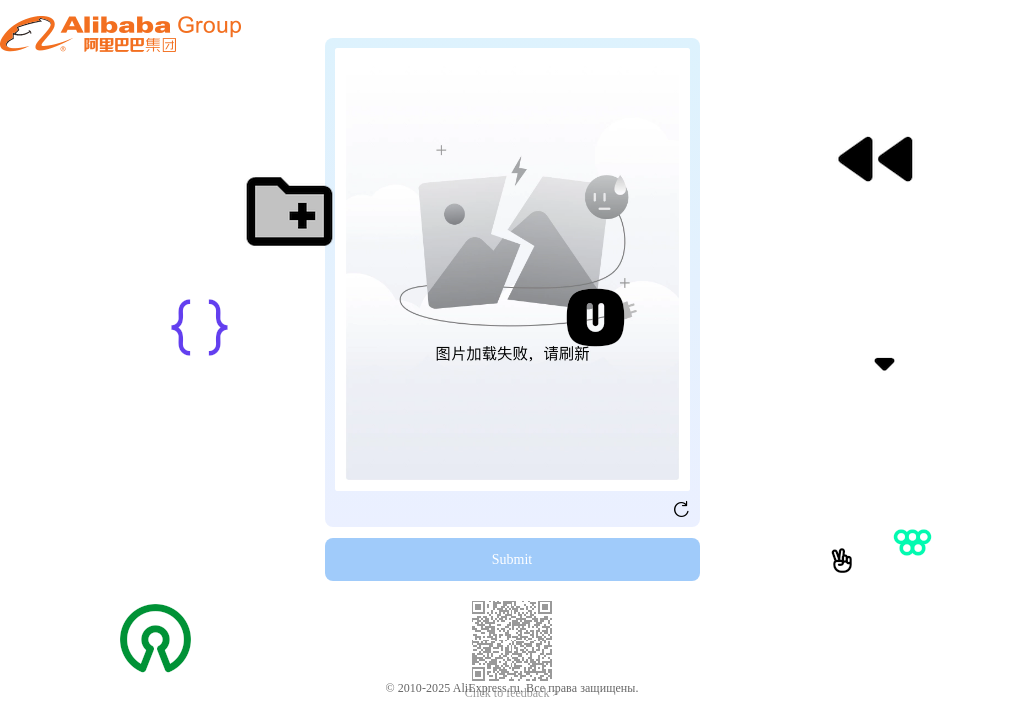 The width and height of the screenshot is (1024, 720). Describe the element at coordinates (199, 327) in the screenshot. I see `indicates a namespace or module in code` at that location.